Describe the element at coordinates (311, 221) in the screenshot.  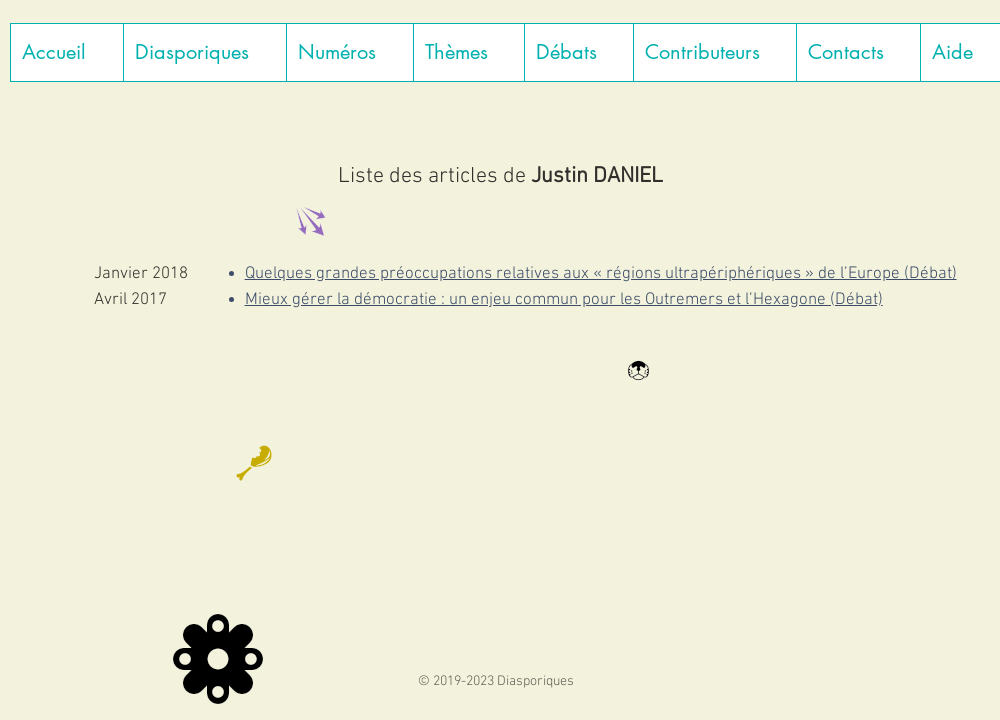
I see `indicates an attack or strike action` at that location.